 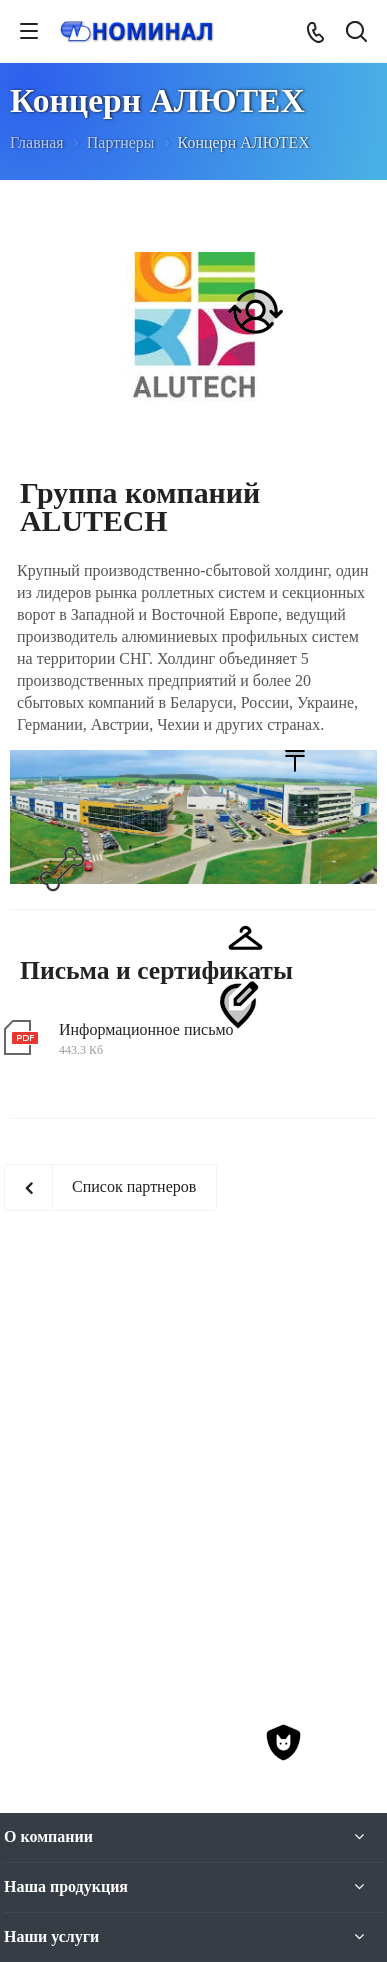 I want to click on access pet-related features or settings, so click(x=62, y=869).